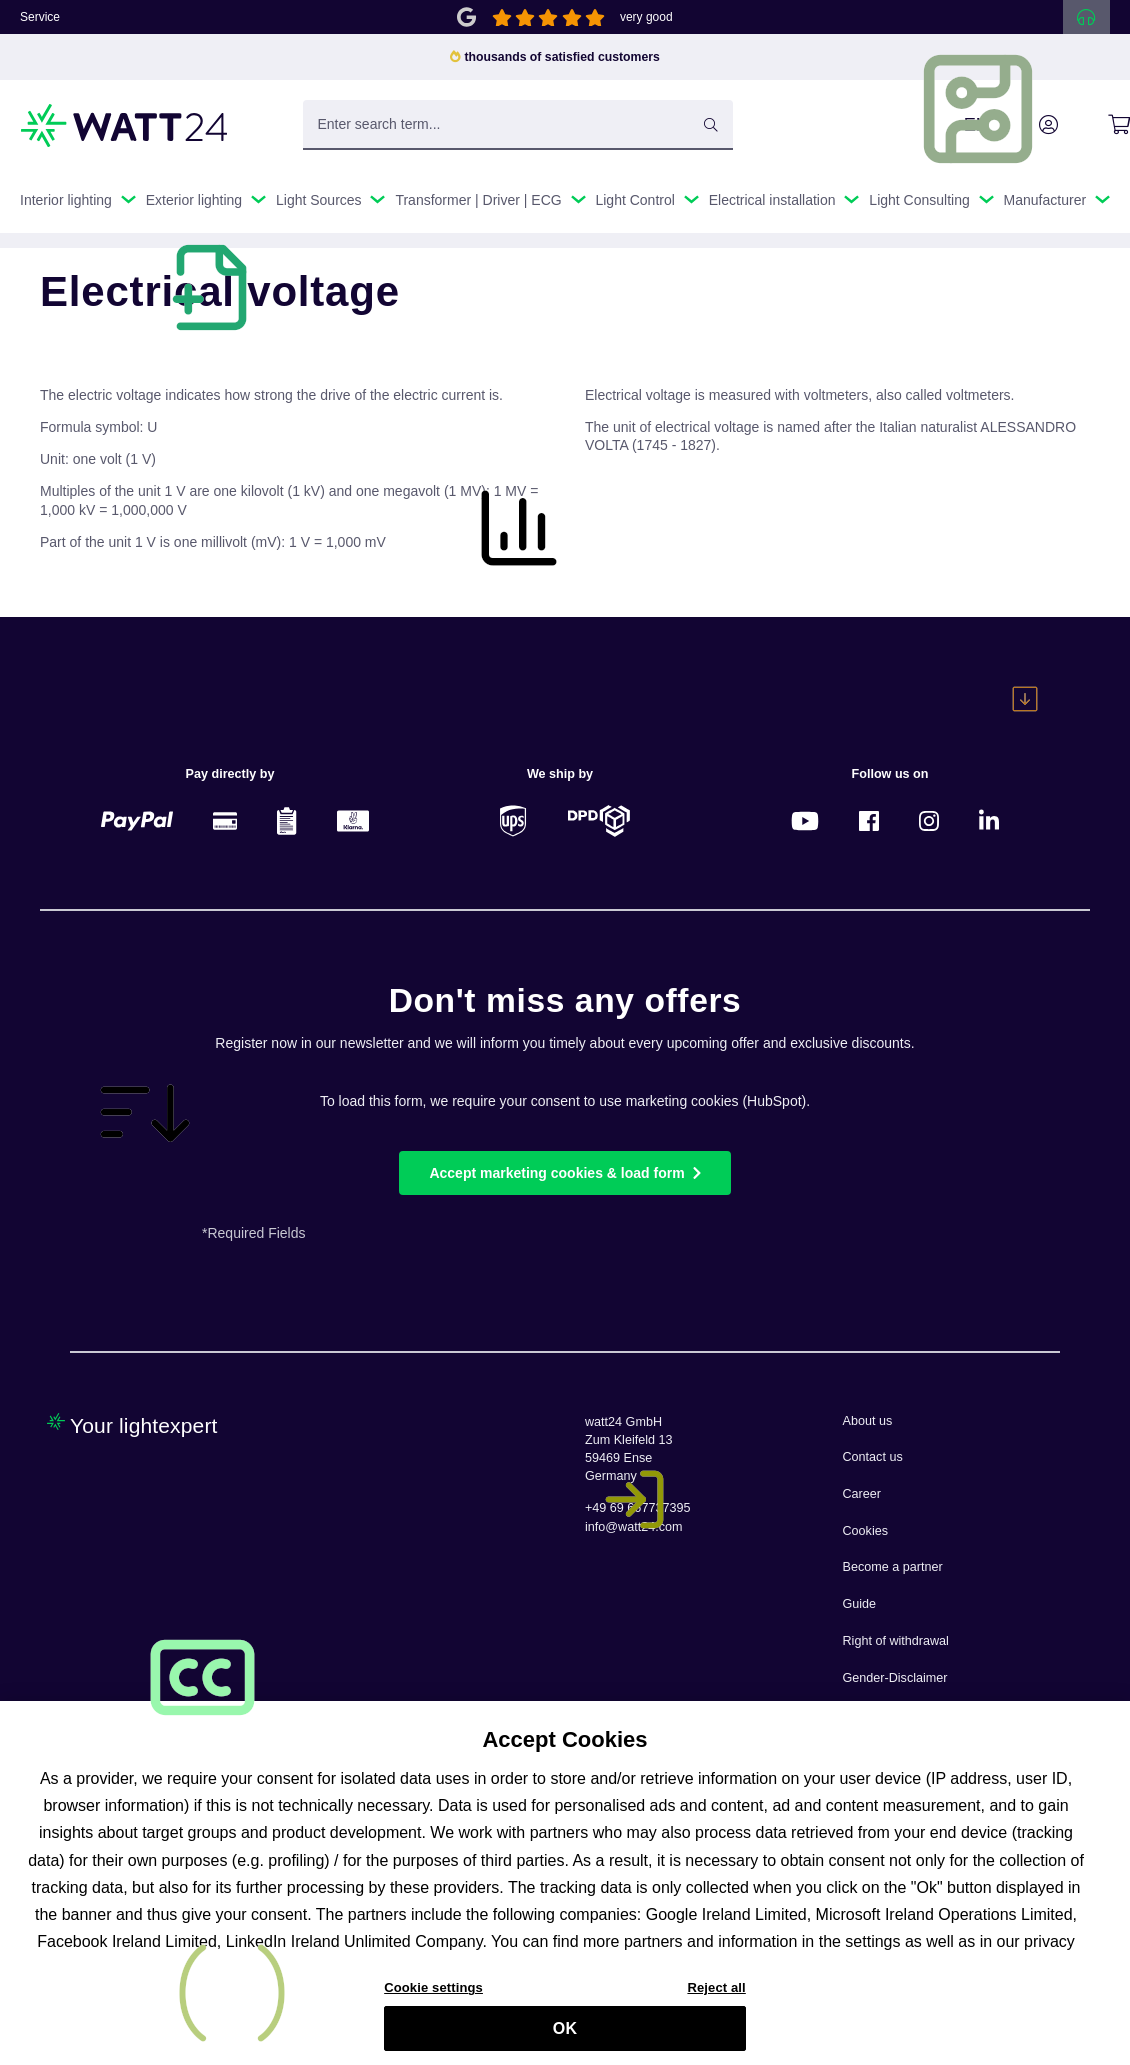  I want to click on insert parentheses in text or code, so click(232, 1993).